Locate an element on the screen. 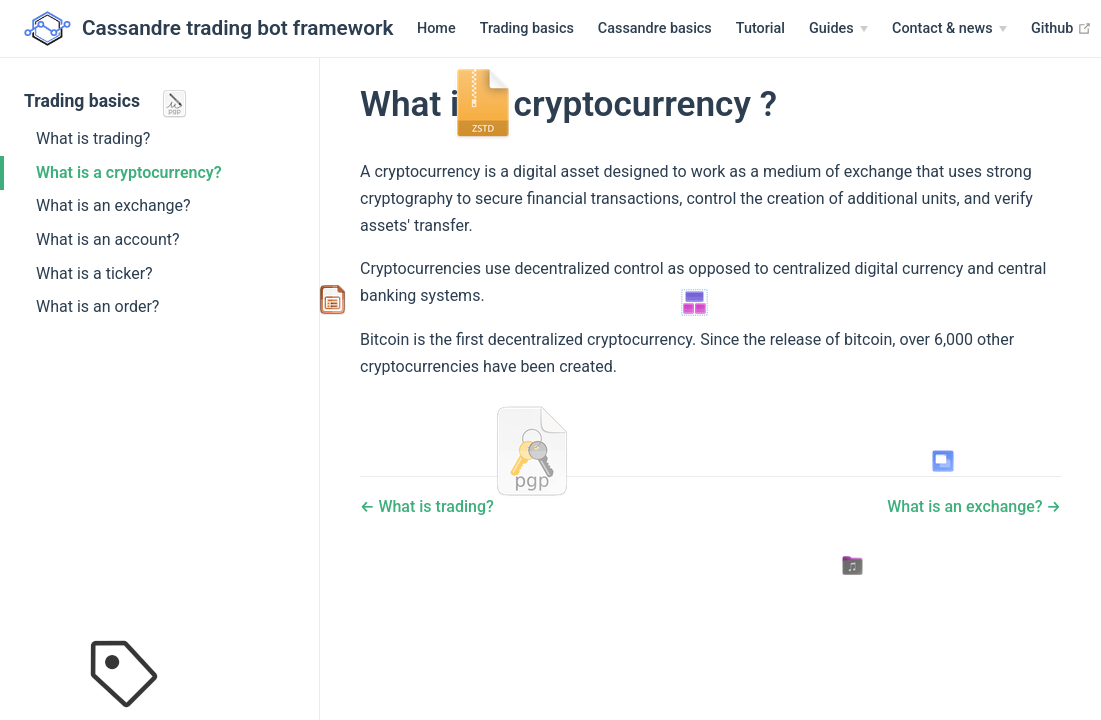 This screenshot has width=1101, height=720. manage startup applications and session settings is located at coordinates (943, 461).